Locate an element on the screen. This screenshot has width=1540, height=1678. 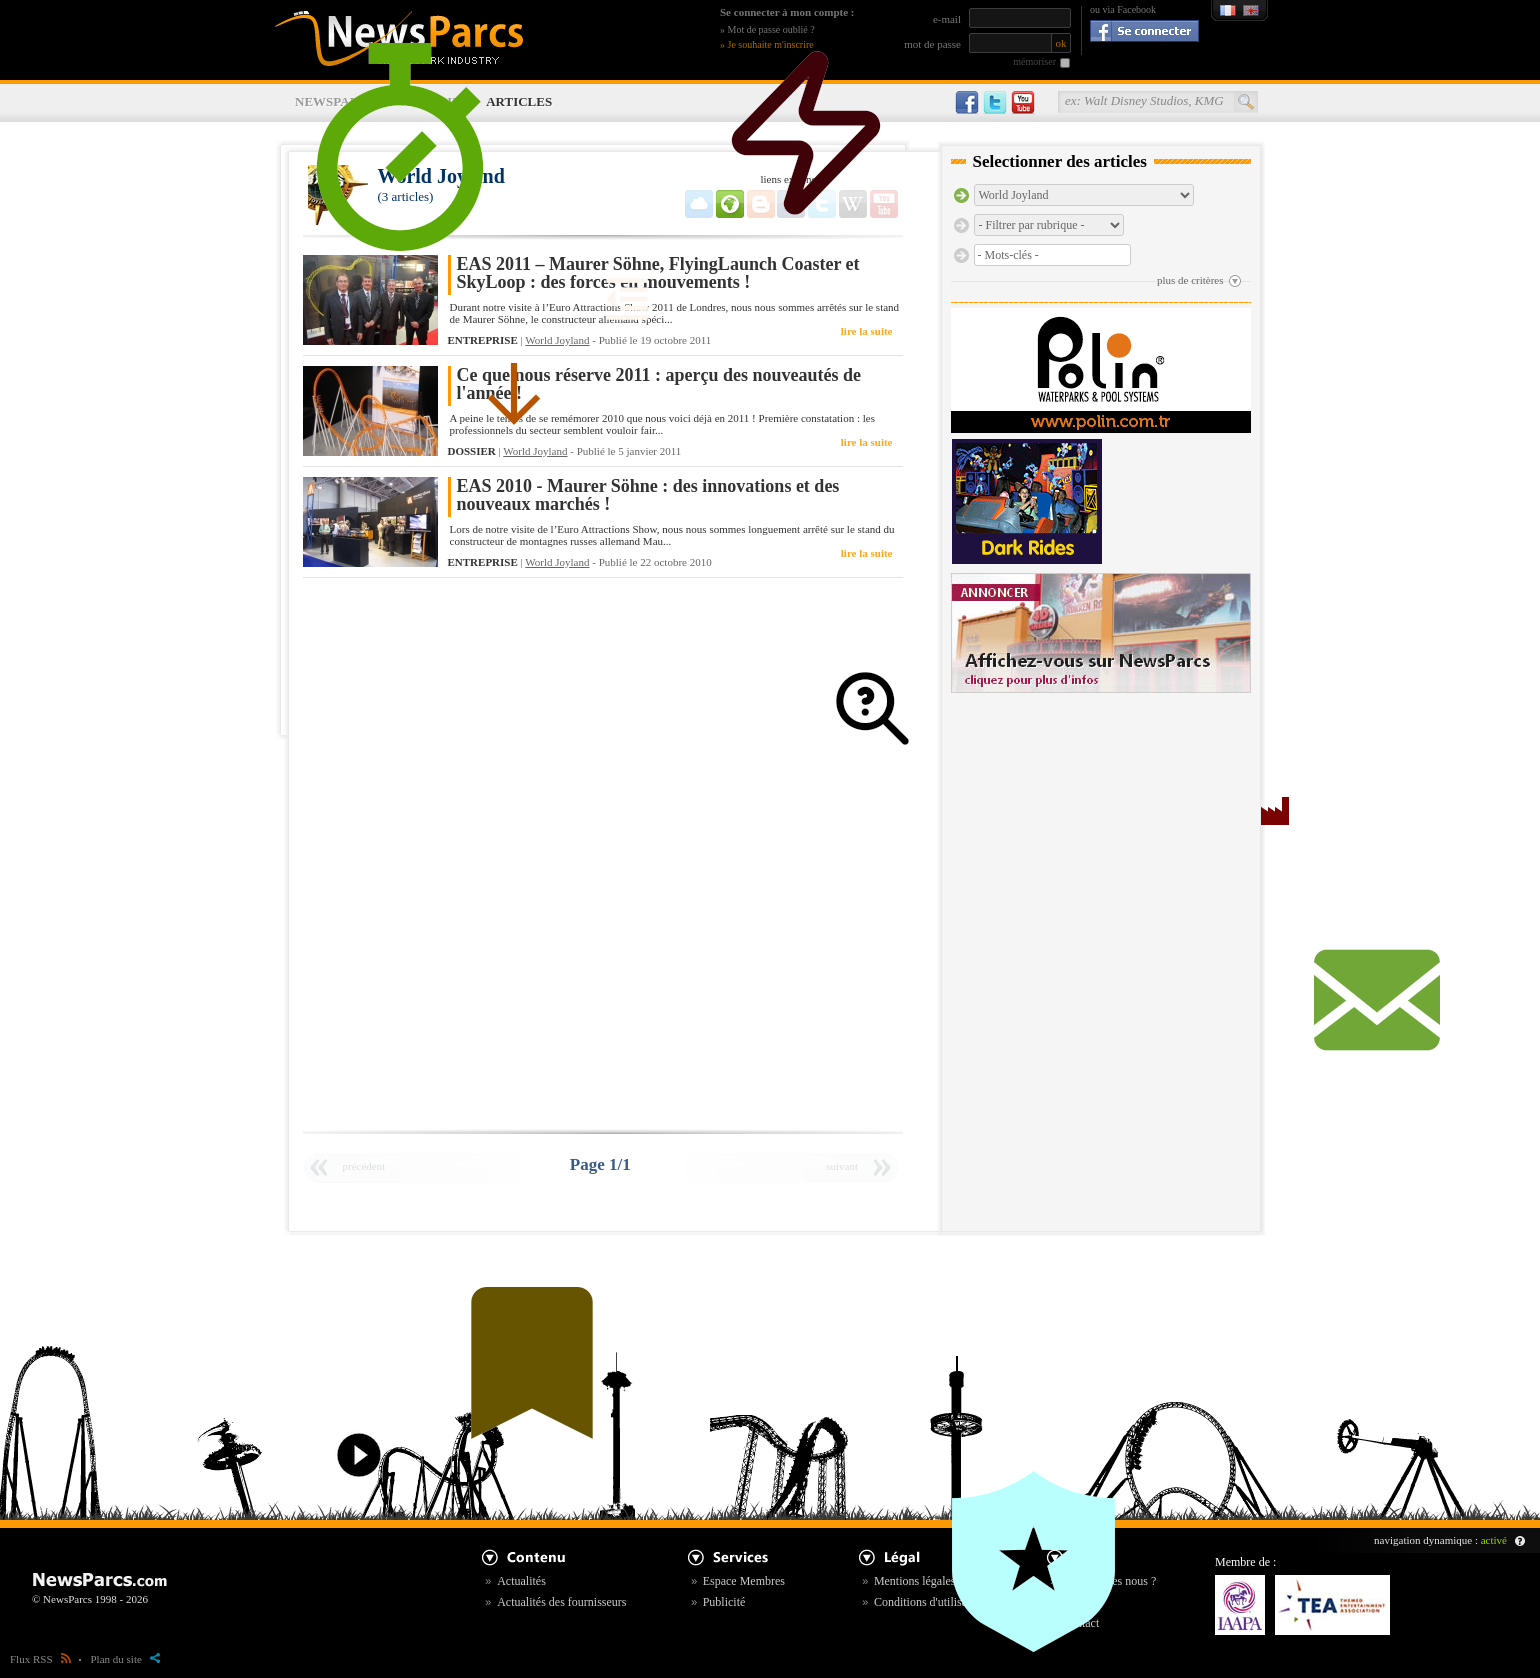
view manufacturing or production settings is located at coordinates (1275, 811).